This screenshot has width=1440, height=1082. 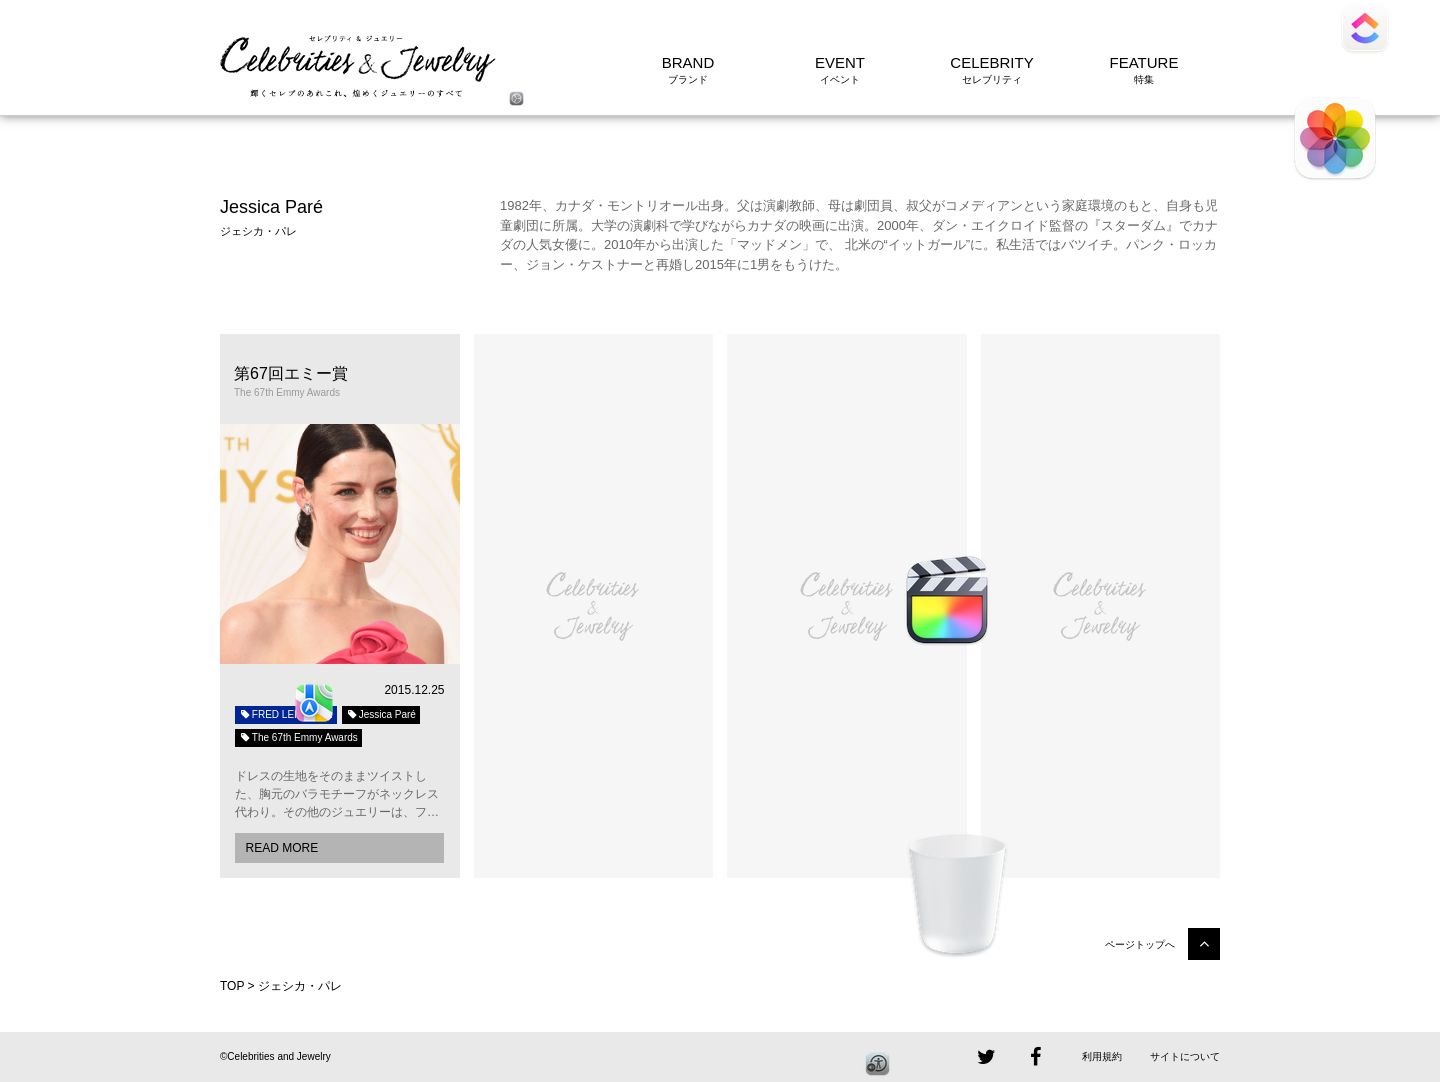 What do you see at coordinates (1335, 138) in the screenshot?
I see `open the Photos app` at bounding box center [1335, 138].